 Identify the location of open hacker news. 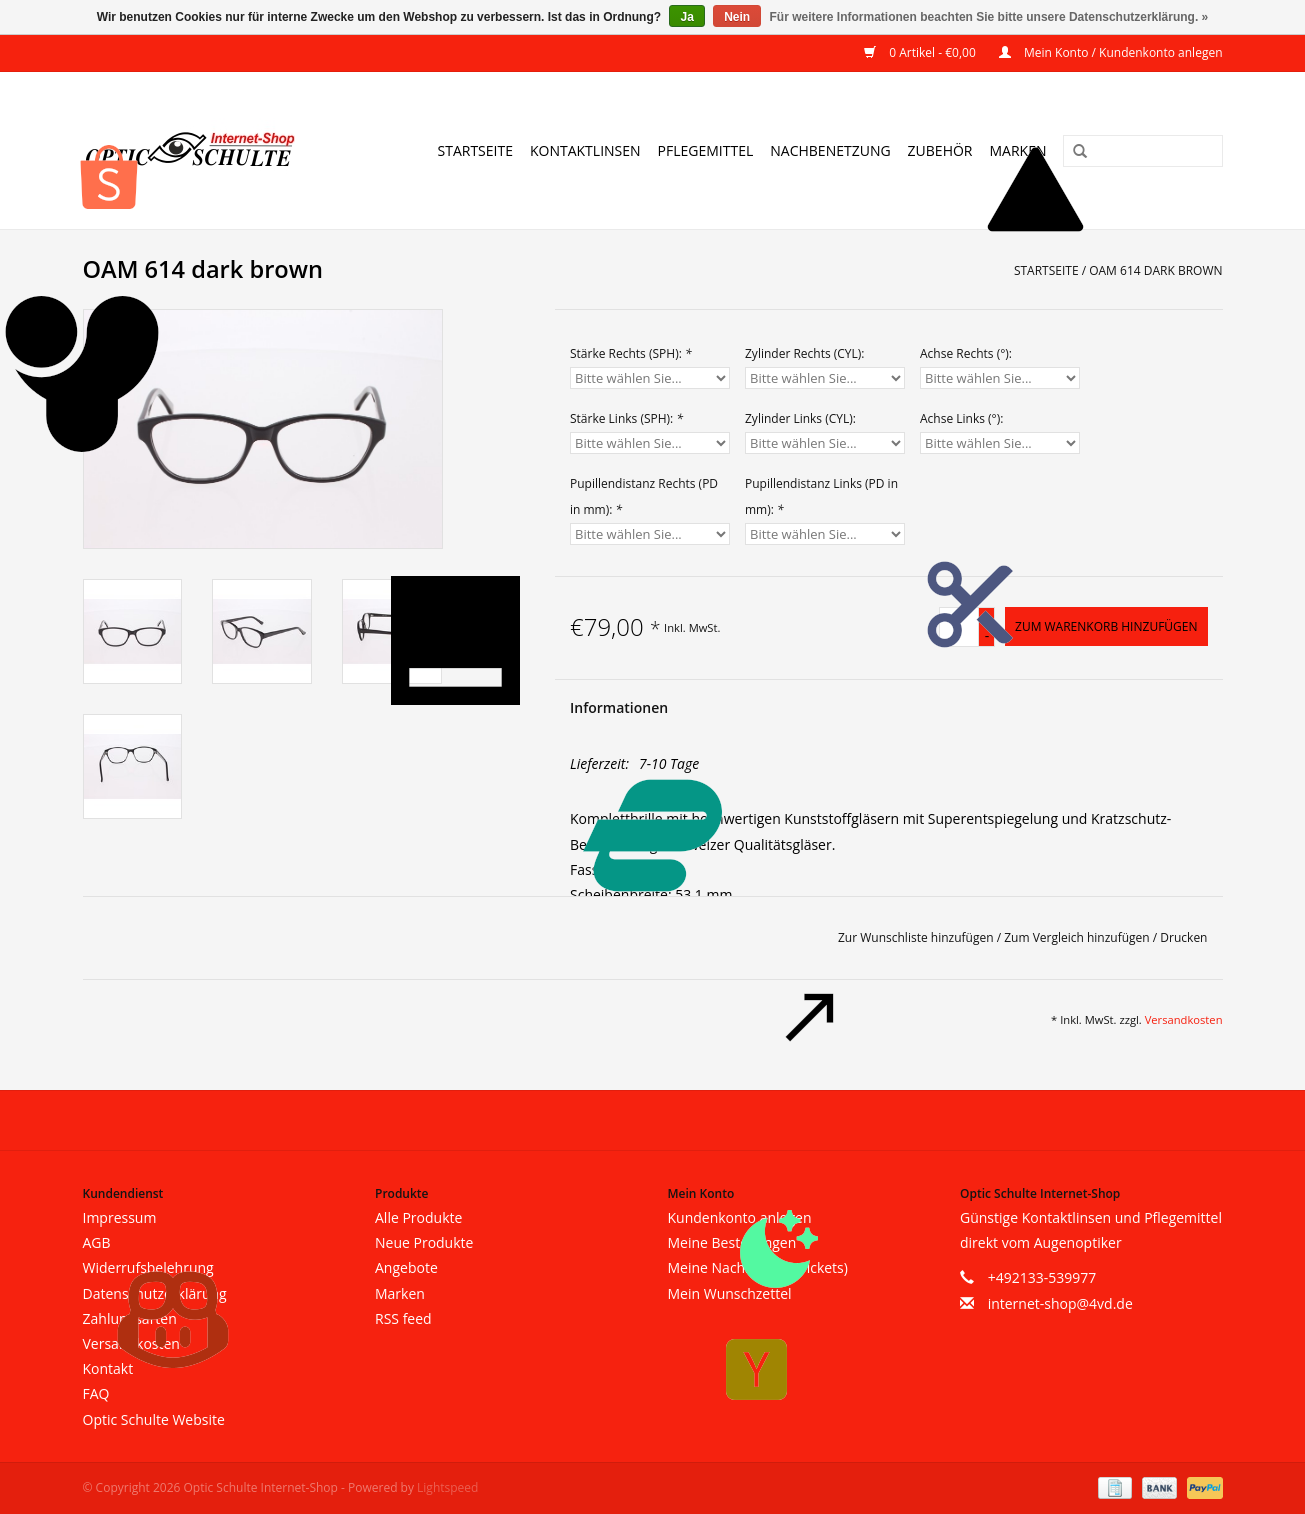
(756, 1369).